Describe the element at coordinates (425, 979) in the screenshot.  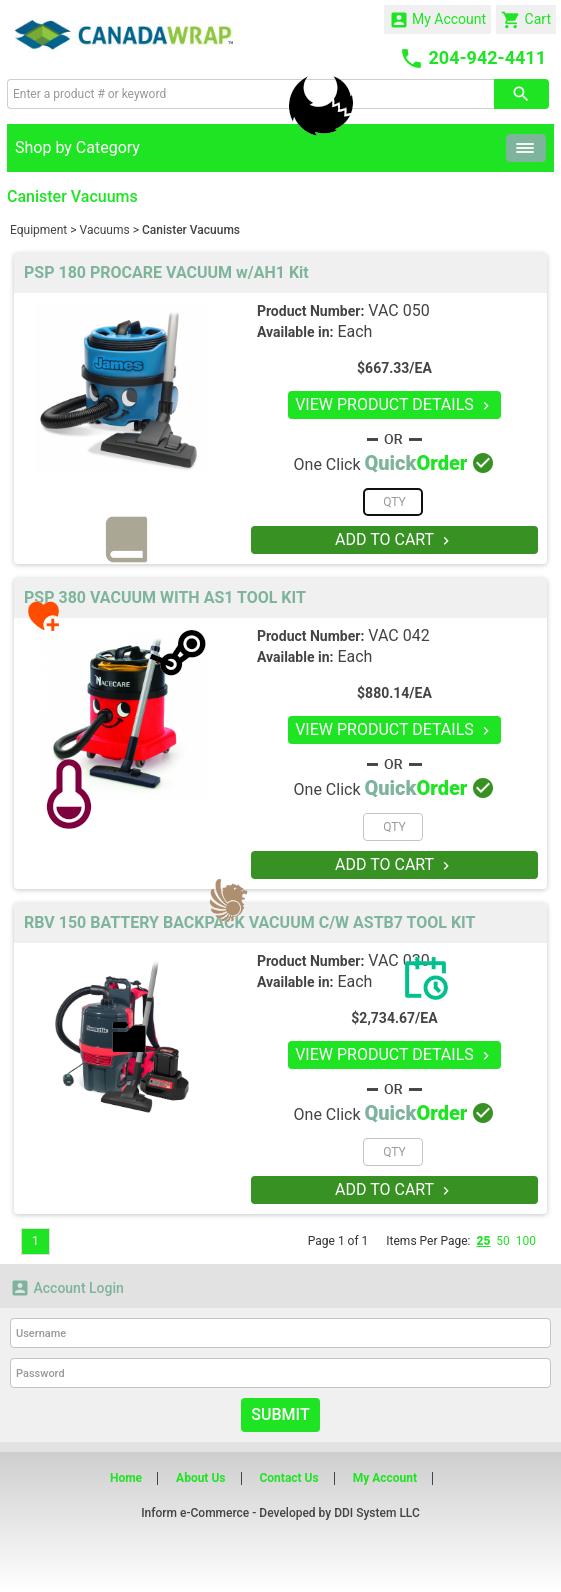
I see `view scheduled events or appointments` at that location.